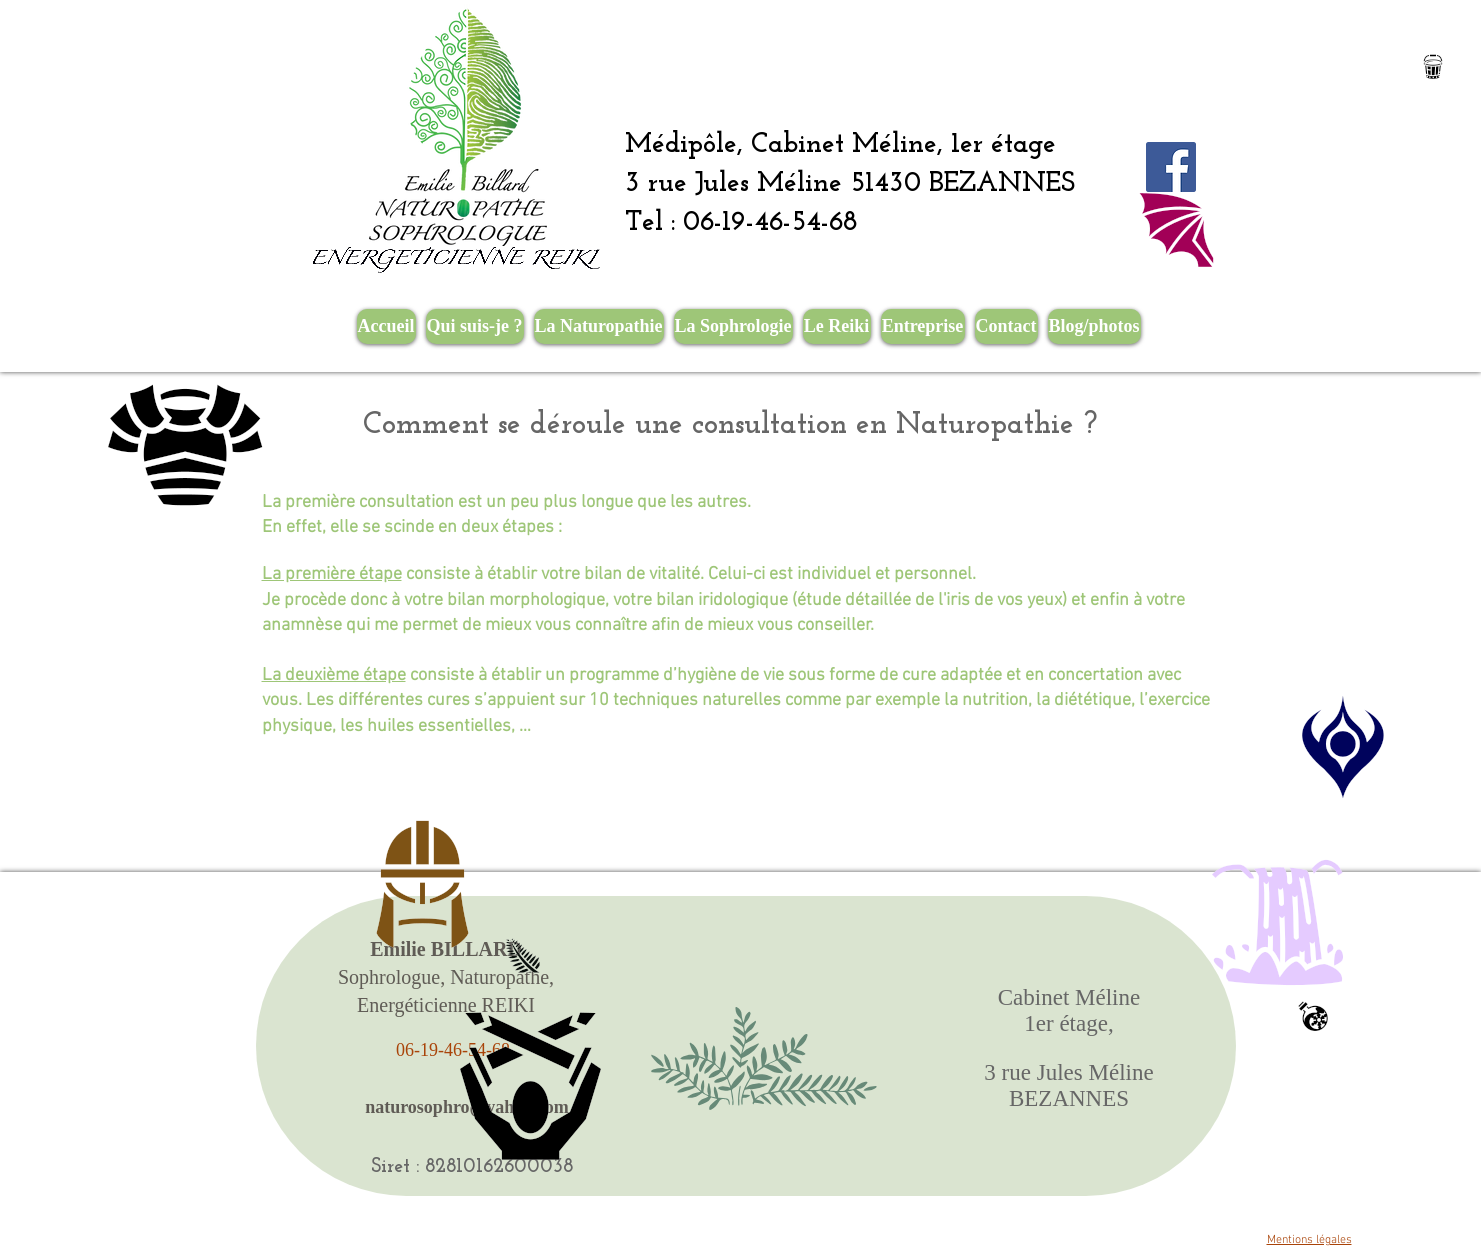 The height and width of the screenshot is (1249, 1481). I want to click on select light armor class, so click(422, 884).